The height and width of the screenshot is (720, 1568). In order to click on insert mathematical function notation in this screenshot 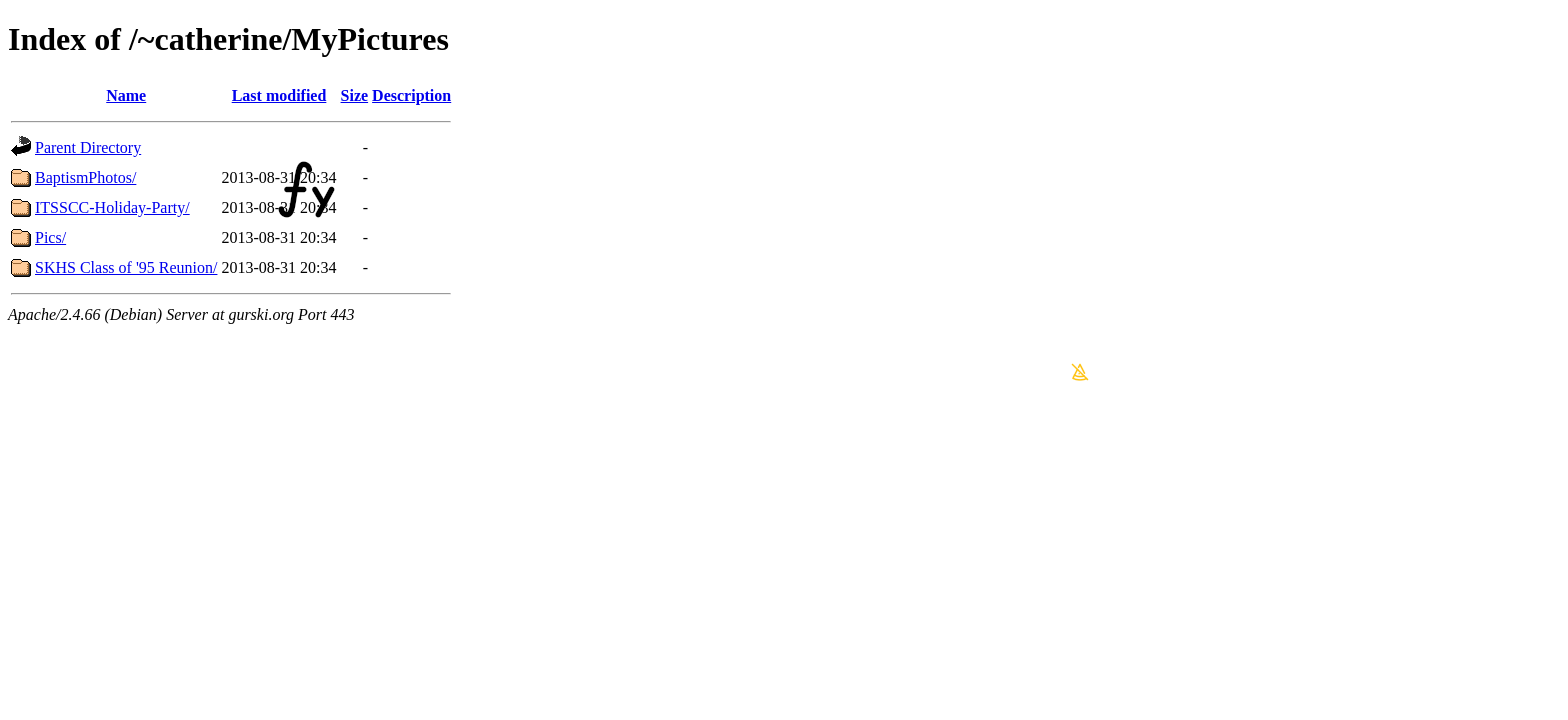, I will do `click(306, 189)`.